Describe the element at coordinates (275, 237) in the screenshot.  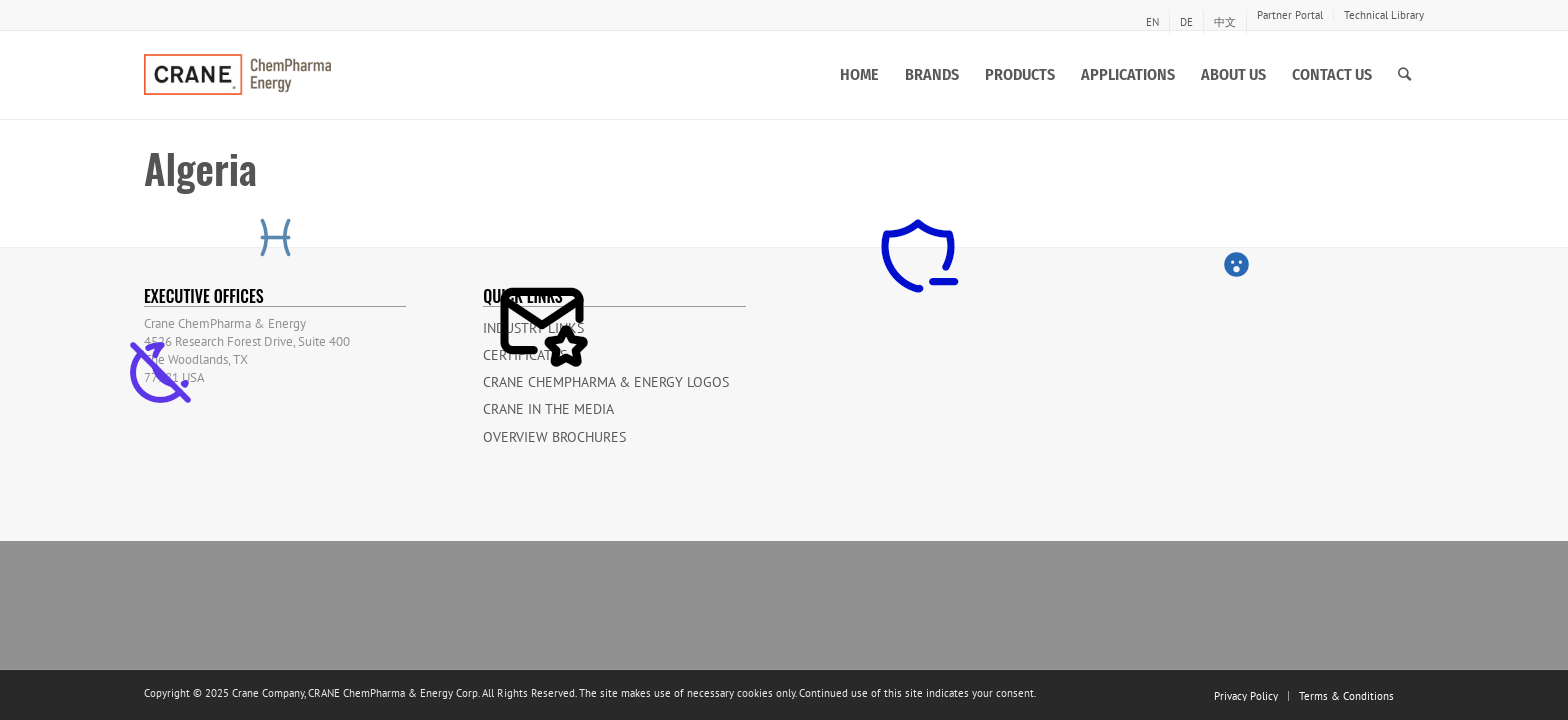
I see `pisces zodiac sign symbol` at that location.